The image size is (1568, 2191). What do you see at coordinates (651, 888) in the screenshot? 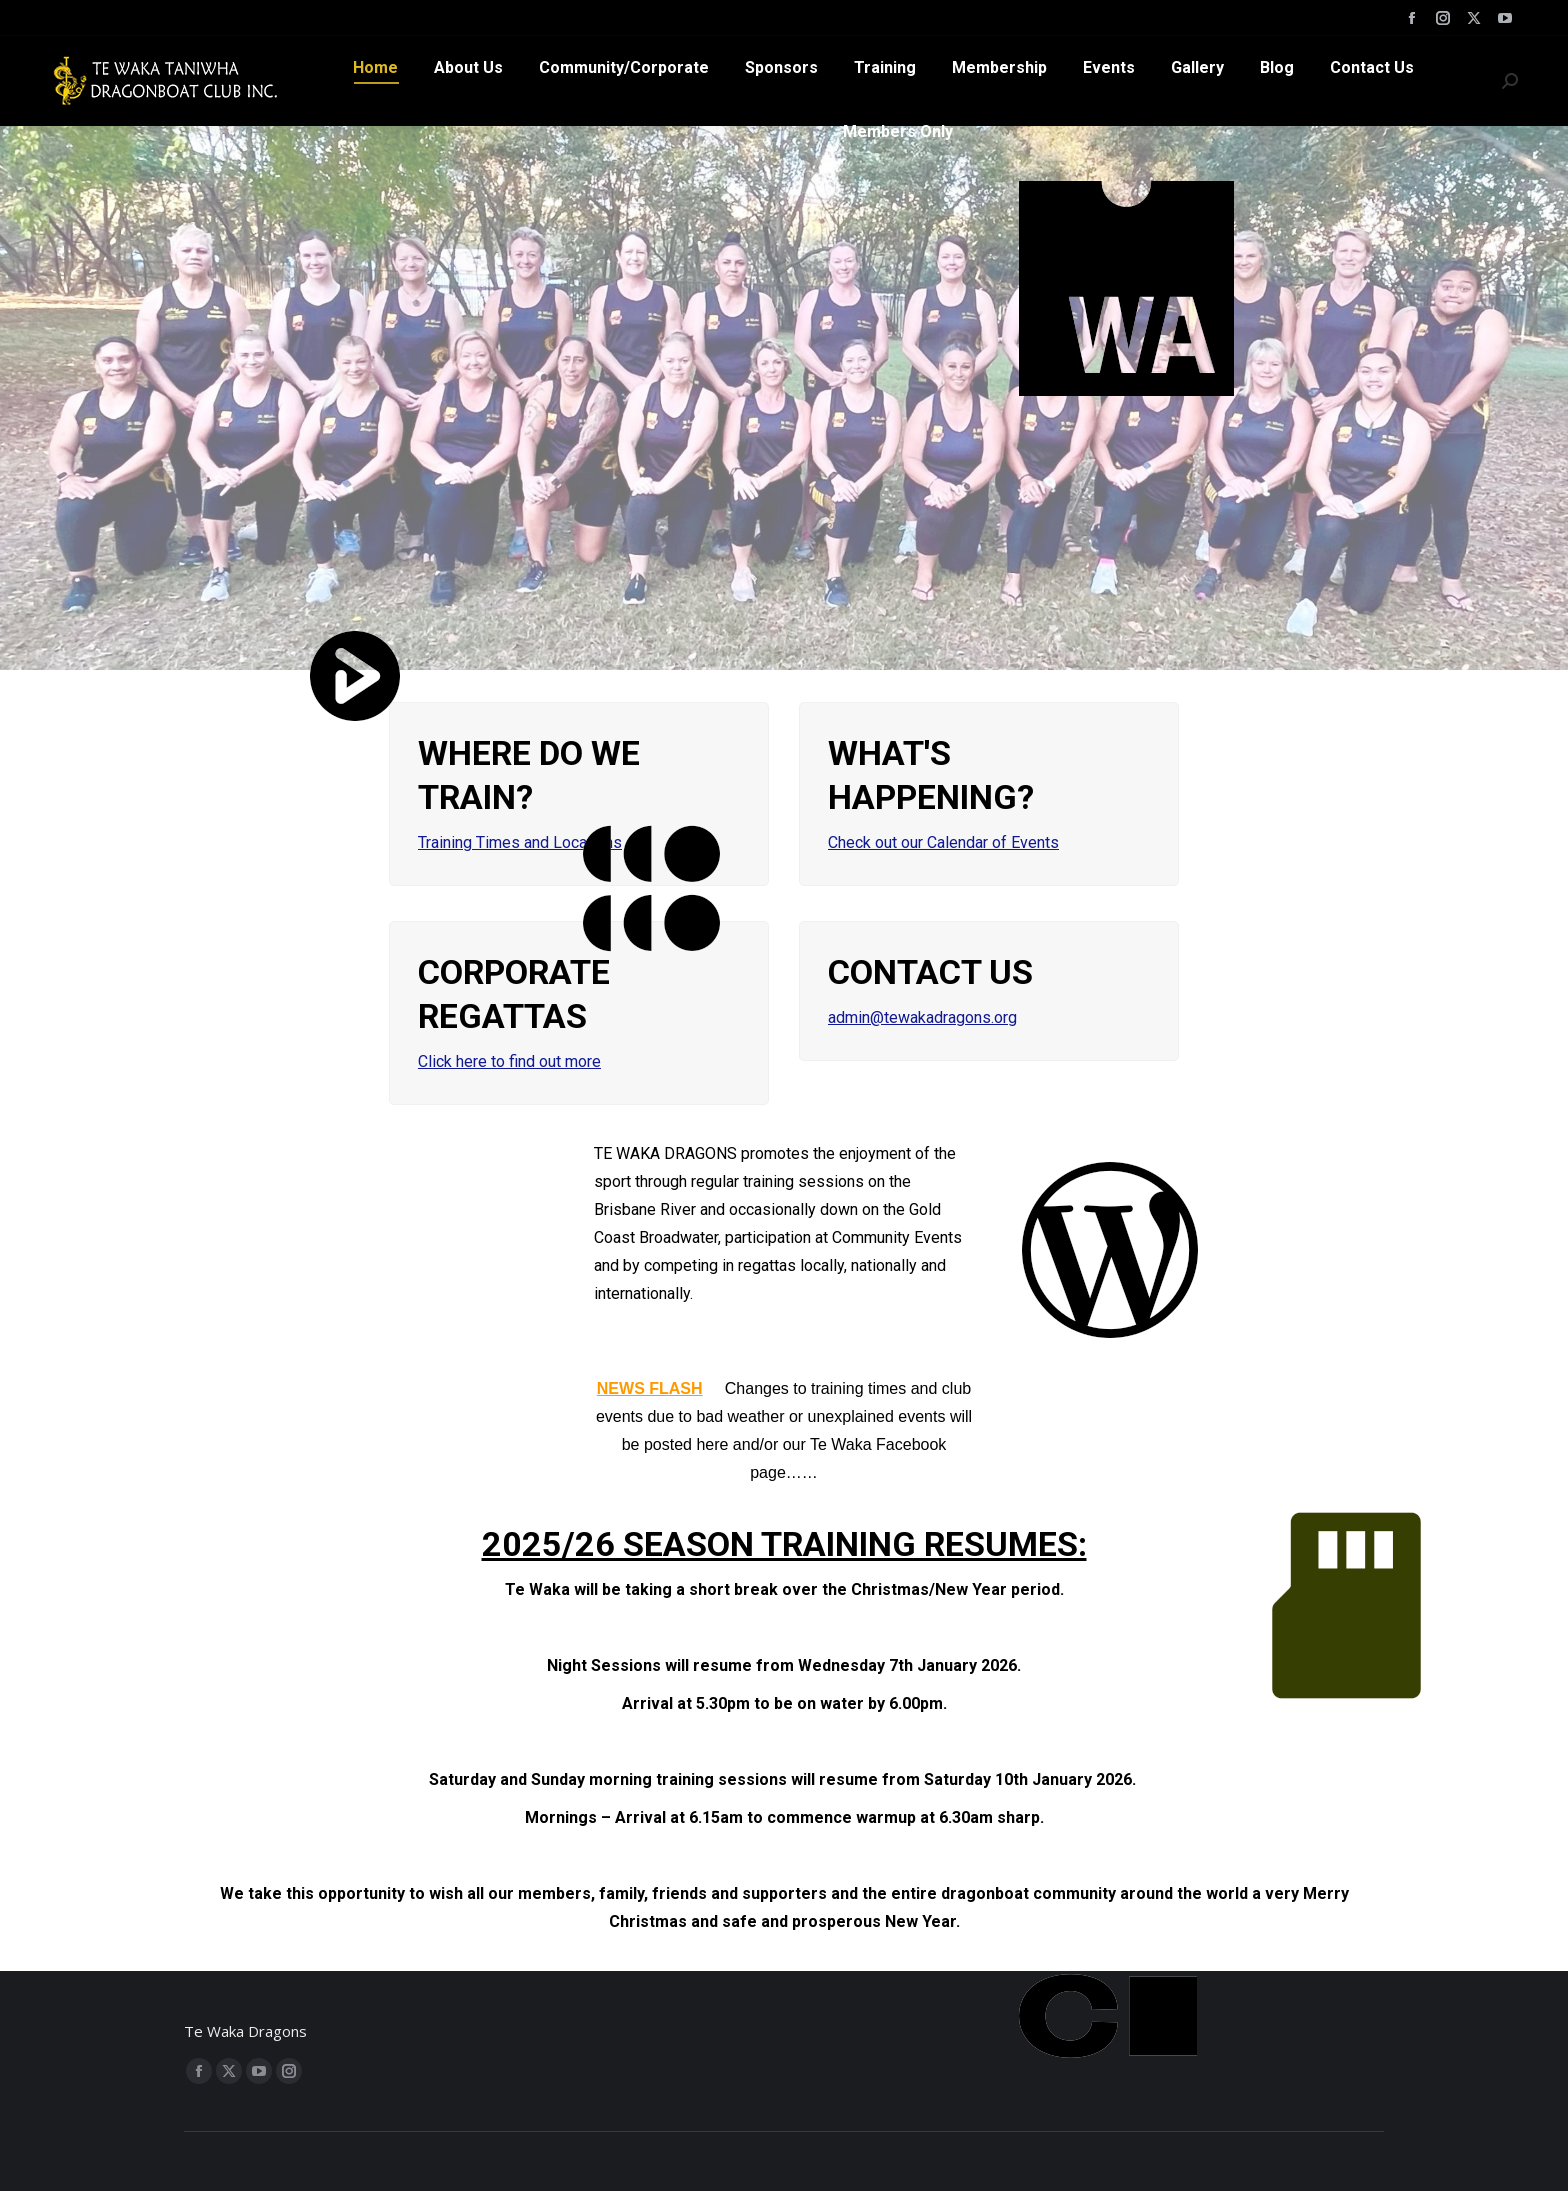
I see `openverse logo` at bounding box center [651, 888].